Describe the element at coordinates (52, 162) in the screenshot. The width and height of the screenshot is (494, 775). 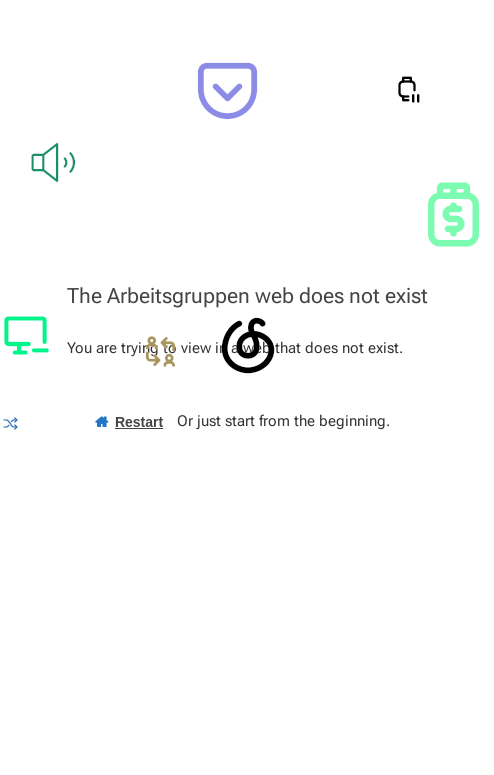
I see `volume is set to high` at that location.